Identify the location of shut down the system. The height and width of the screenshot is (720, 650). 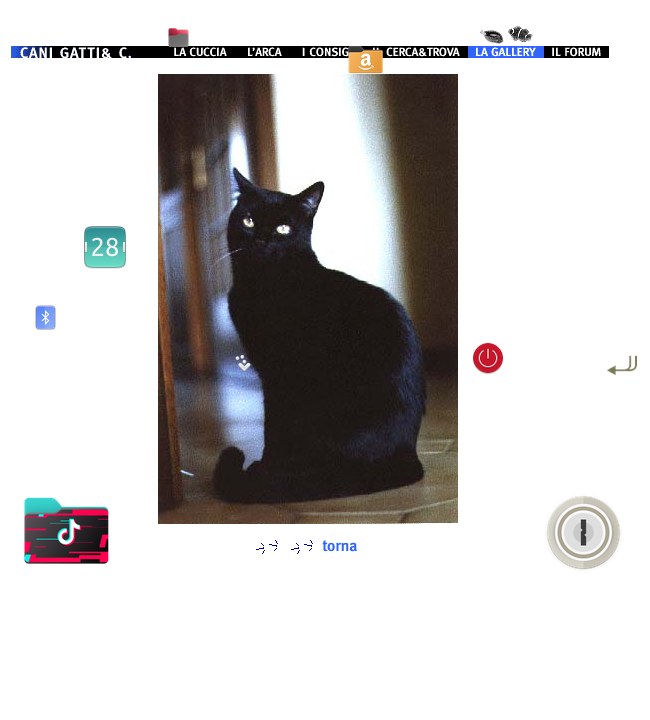
(488, 358).